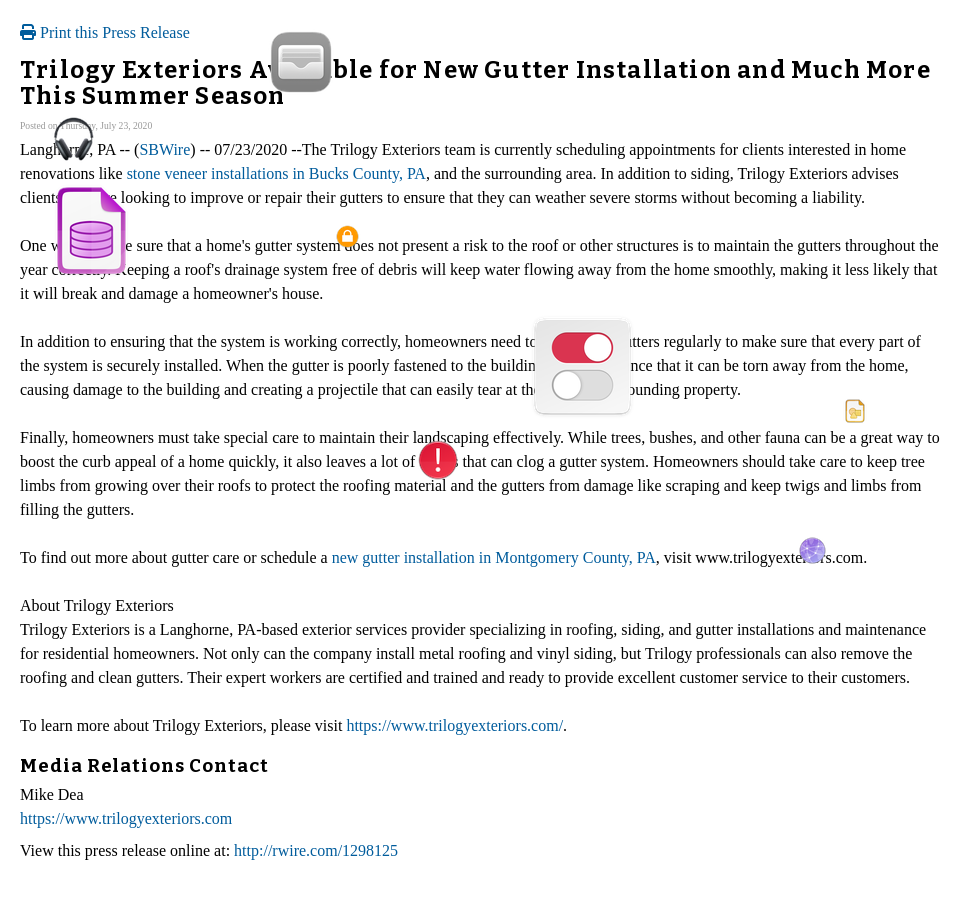 The image size is (960, 911). What do you see at coordinates (347, 236) in the screenshot?
I see `indicates a file or folder is read-only` at bounding box center [347, 236].